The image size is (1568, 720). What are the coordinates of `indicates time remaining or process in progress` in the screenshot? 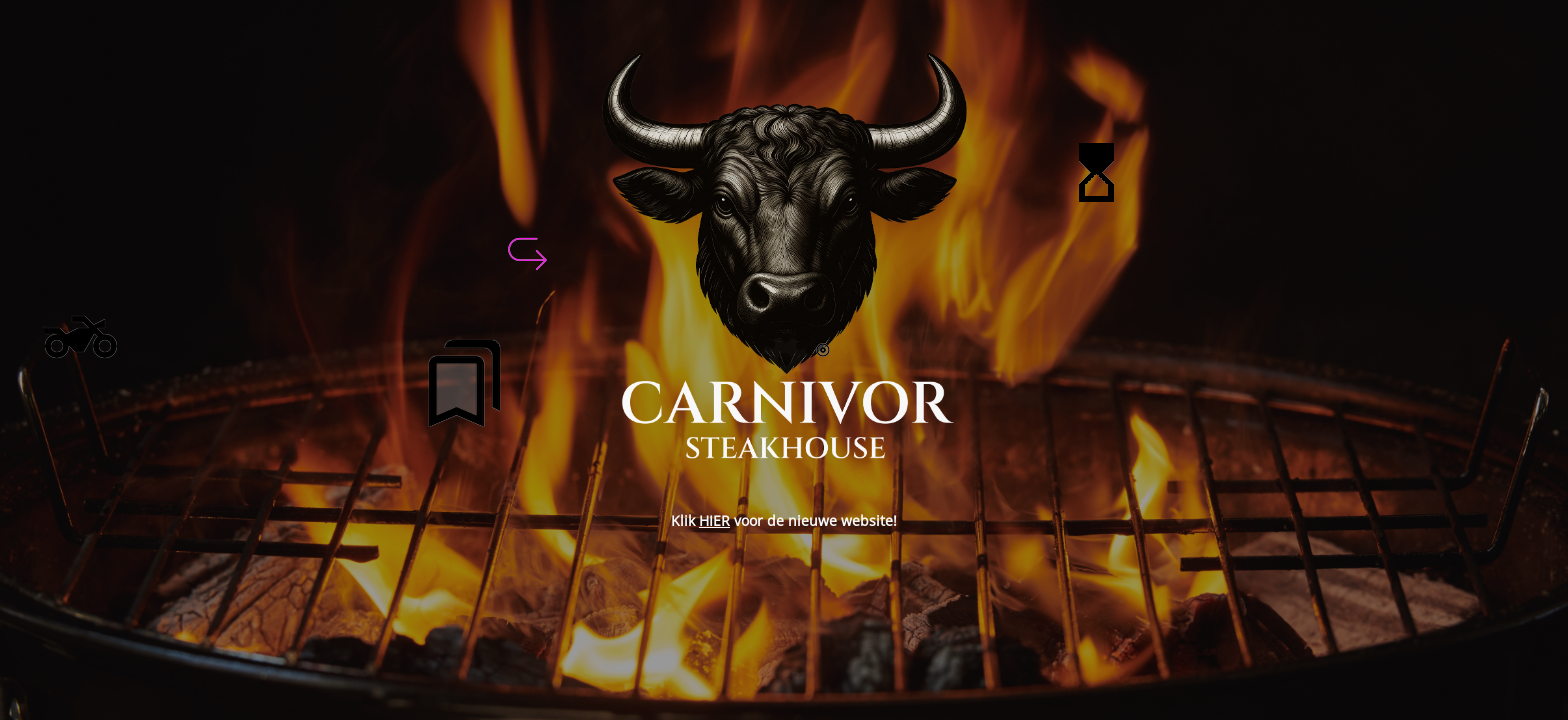 It's located at (1096, 172).